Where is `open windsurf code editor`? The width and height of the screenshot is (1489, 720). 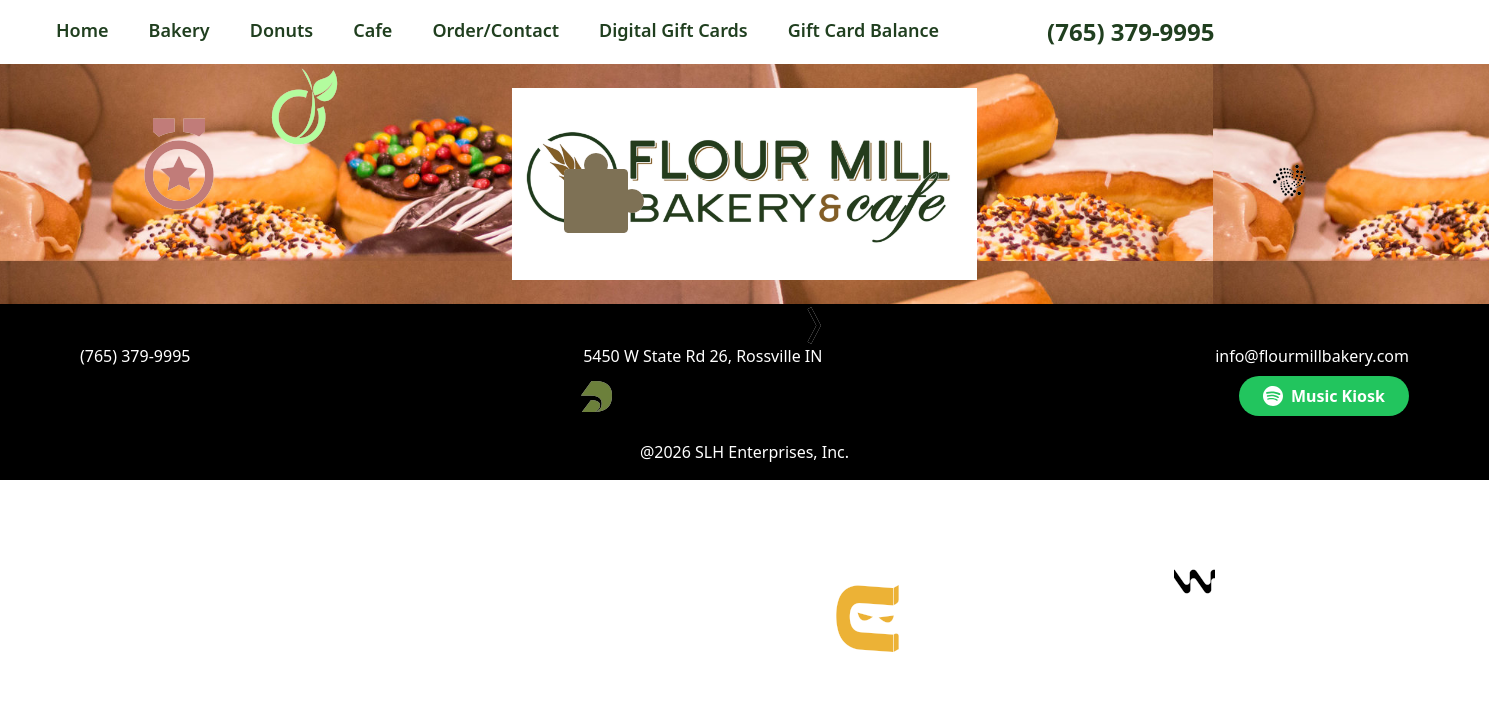 open windsurf code editor is located at coordinates (1194, 581).